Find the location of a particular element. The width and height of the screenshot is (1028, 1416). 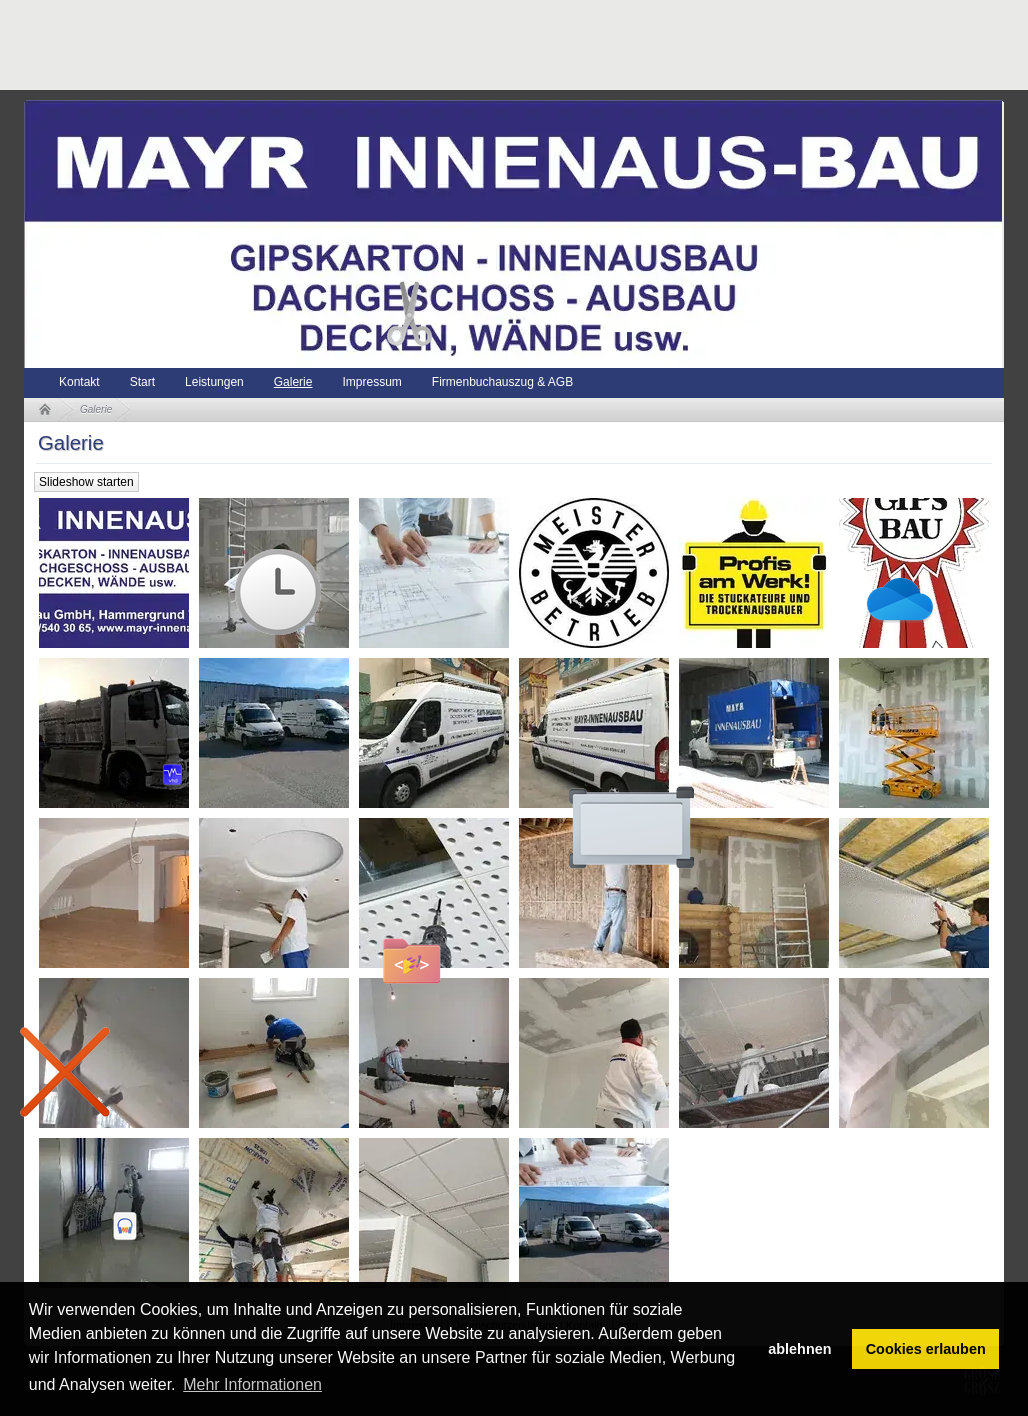

cut selected content to clipboard is located at coordinates (409, 313).